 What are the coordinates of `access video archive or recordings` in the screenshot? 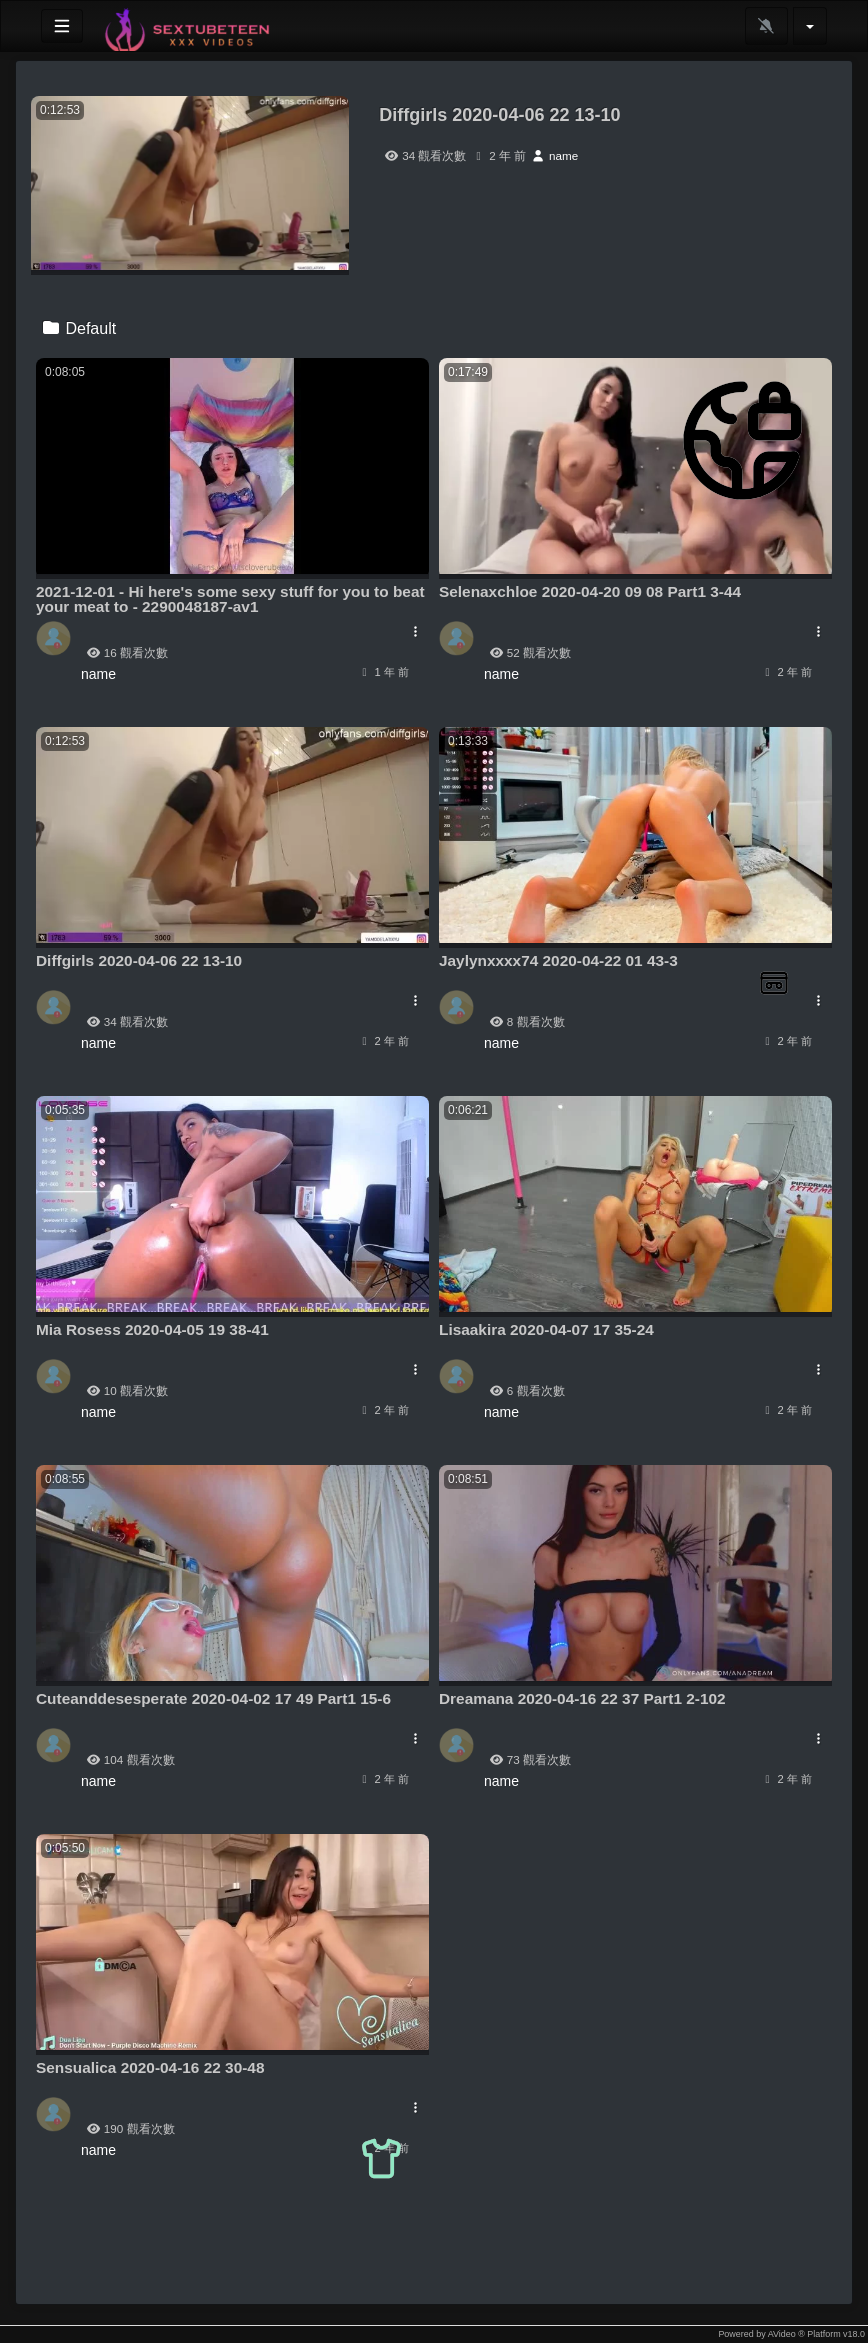 It's located at (774, 983).